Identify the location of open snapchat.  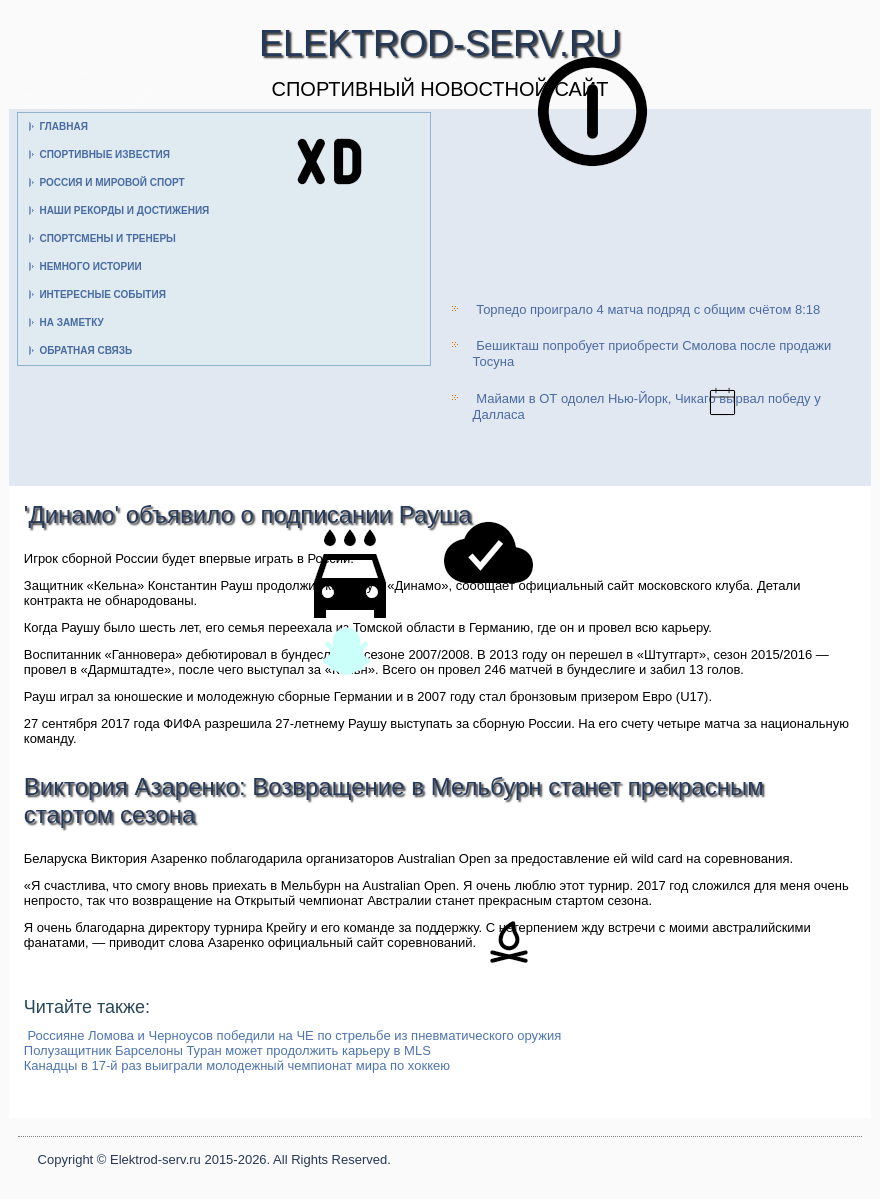
(346, 651).